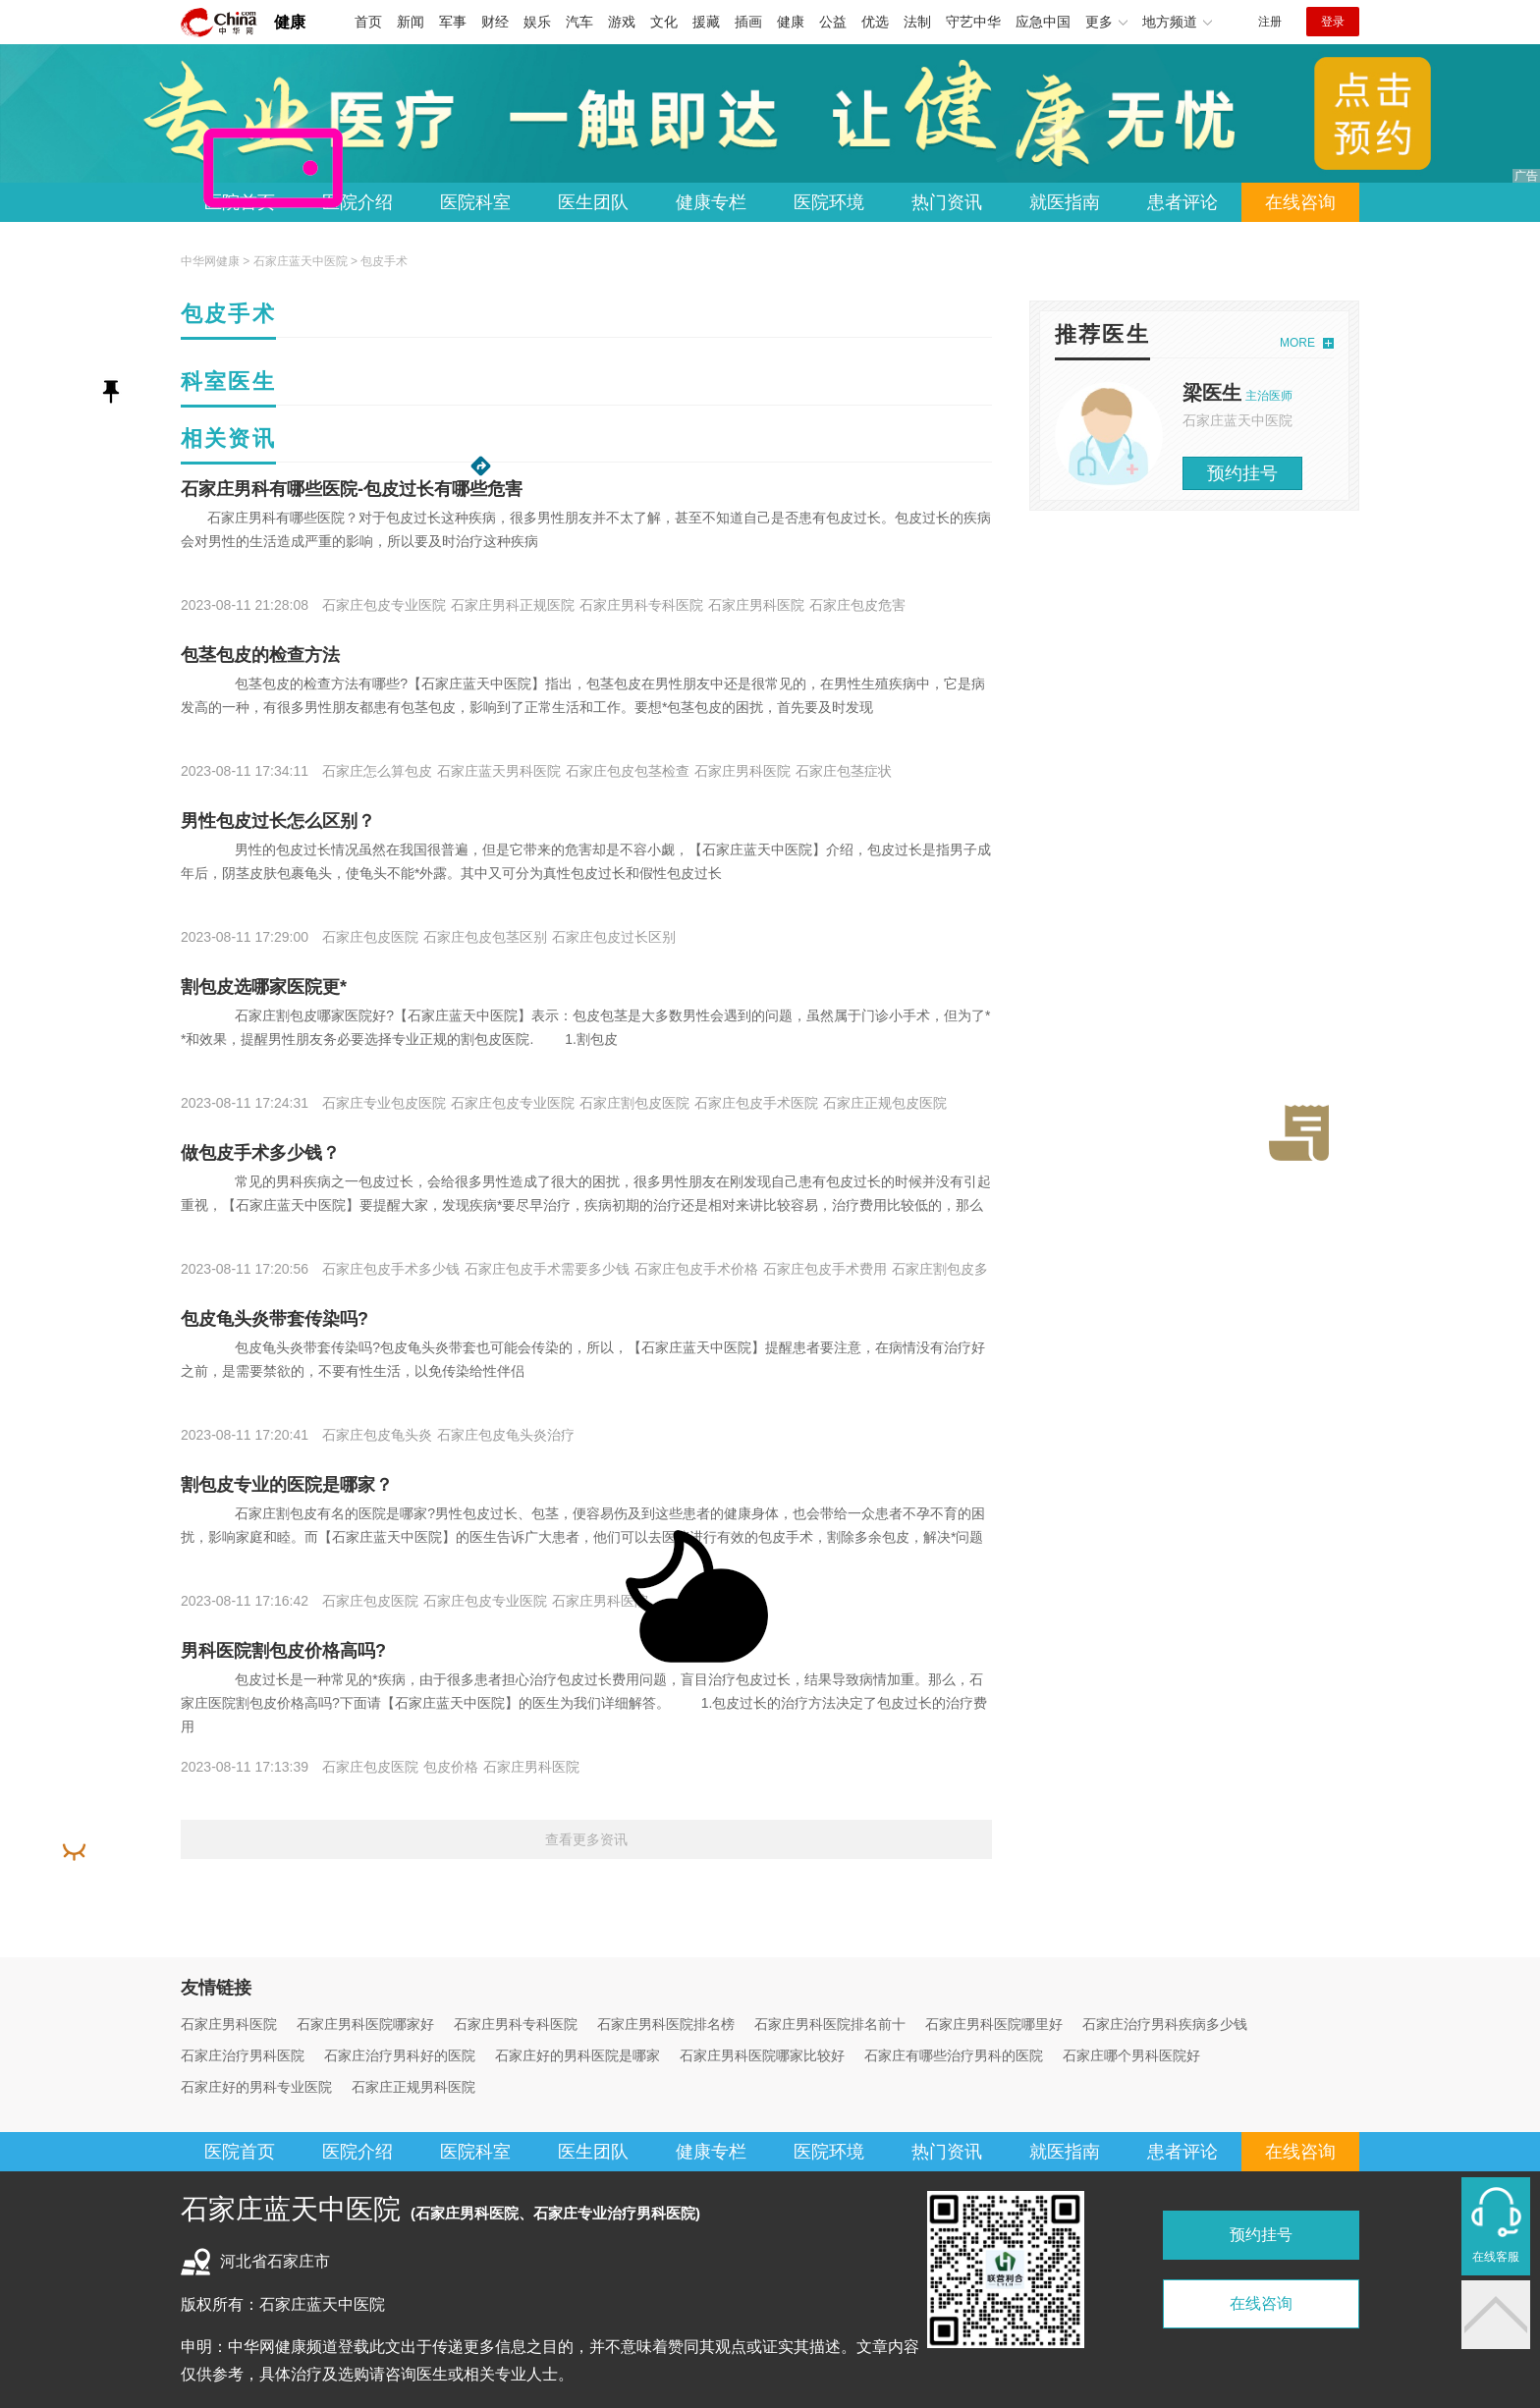 The height and width of the screenshot is (2408, 1540). I want to click on view purchase receipt or transaction history, so click(1298, 1132).